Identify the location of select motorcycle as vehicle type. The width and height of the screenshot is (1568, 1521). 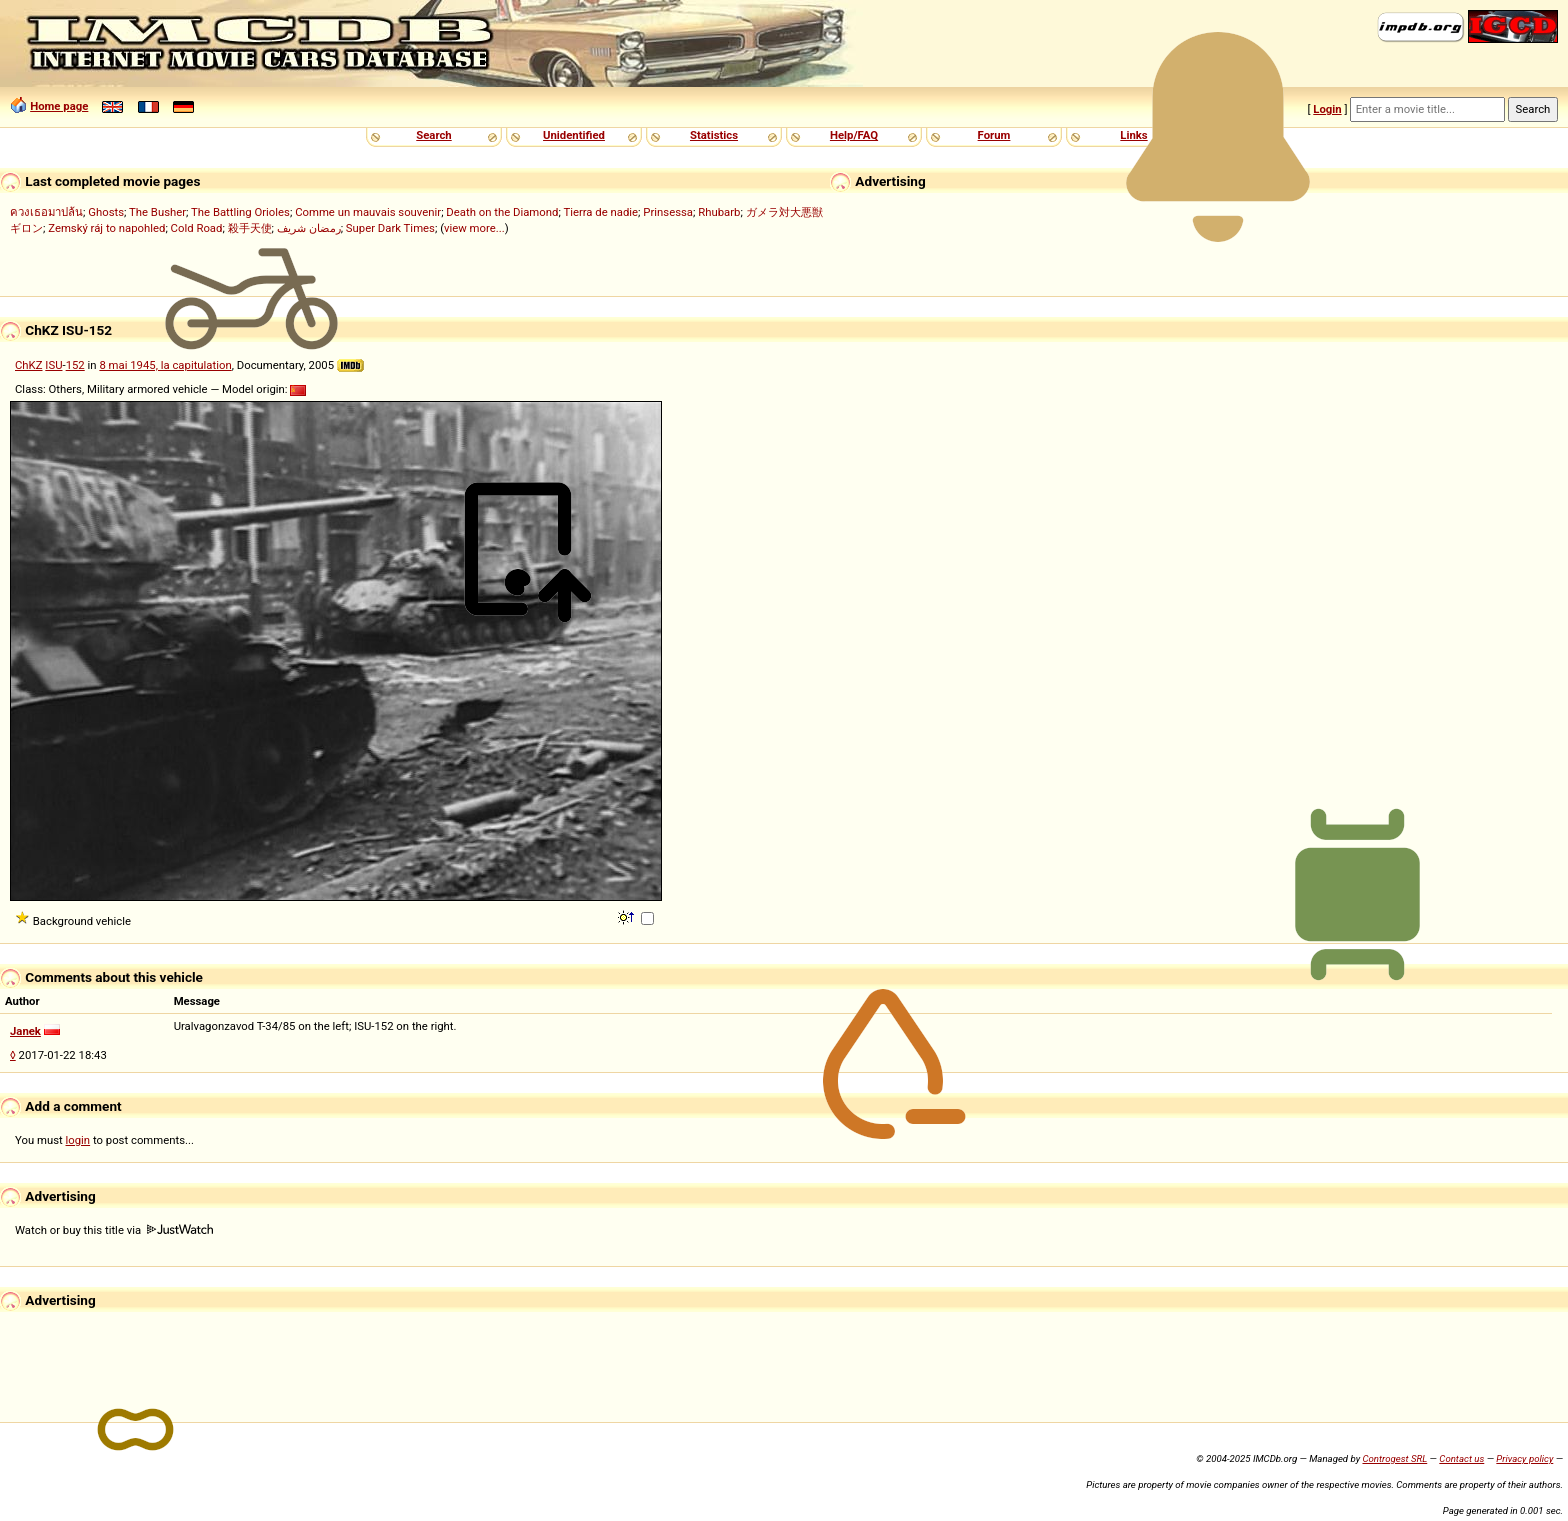
(251, 301).